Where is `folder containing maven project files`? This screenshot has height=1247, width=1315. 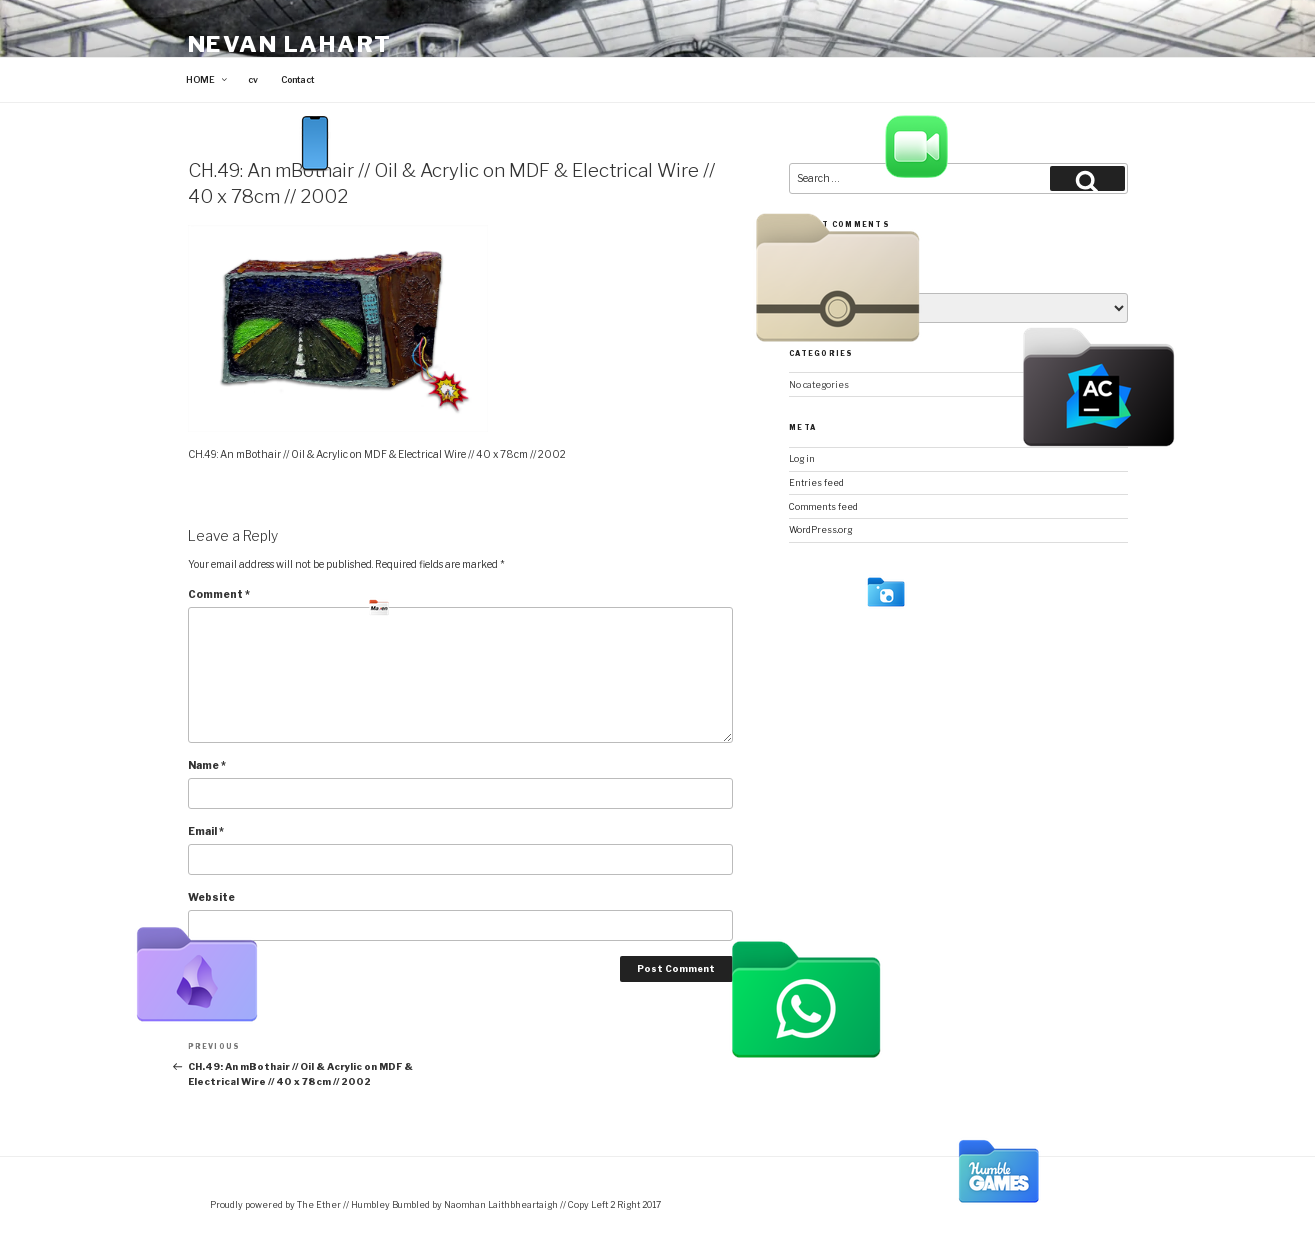
folder containing maven project files is located at coordinates (379, 608).